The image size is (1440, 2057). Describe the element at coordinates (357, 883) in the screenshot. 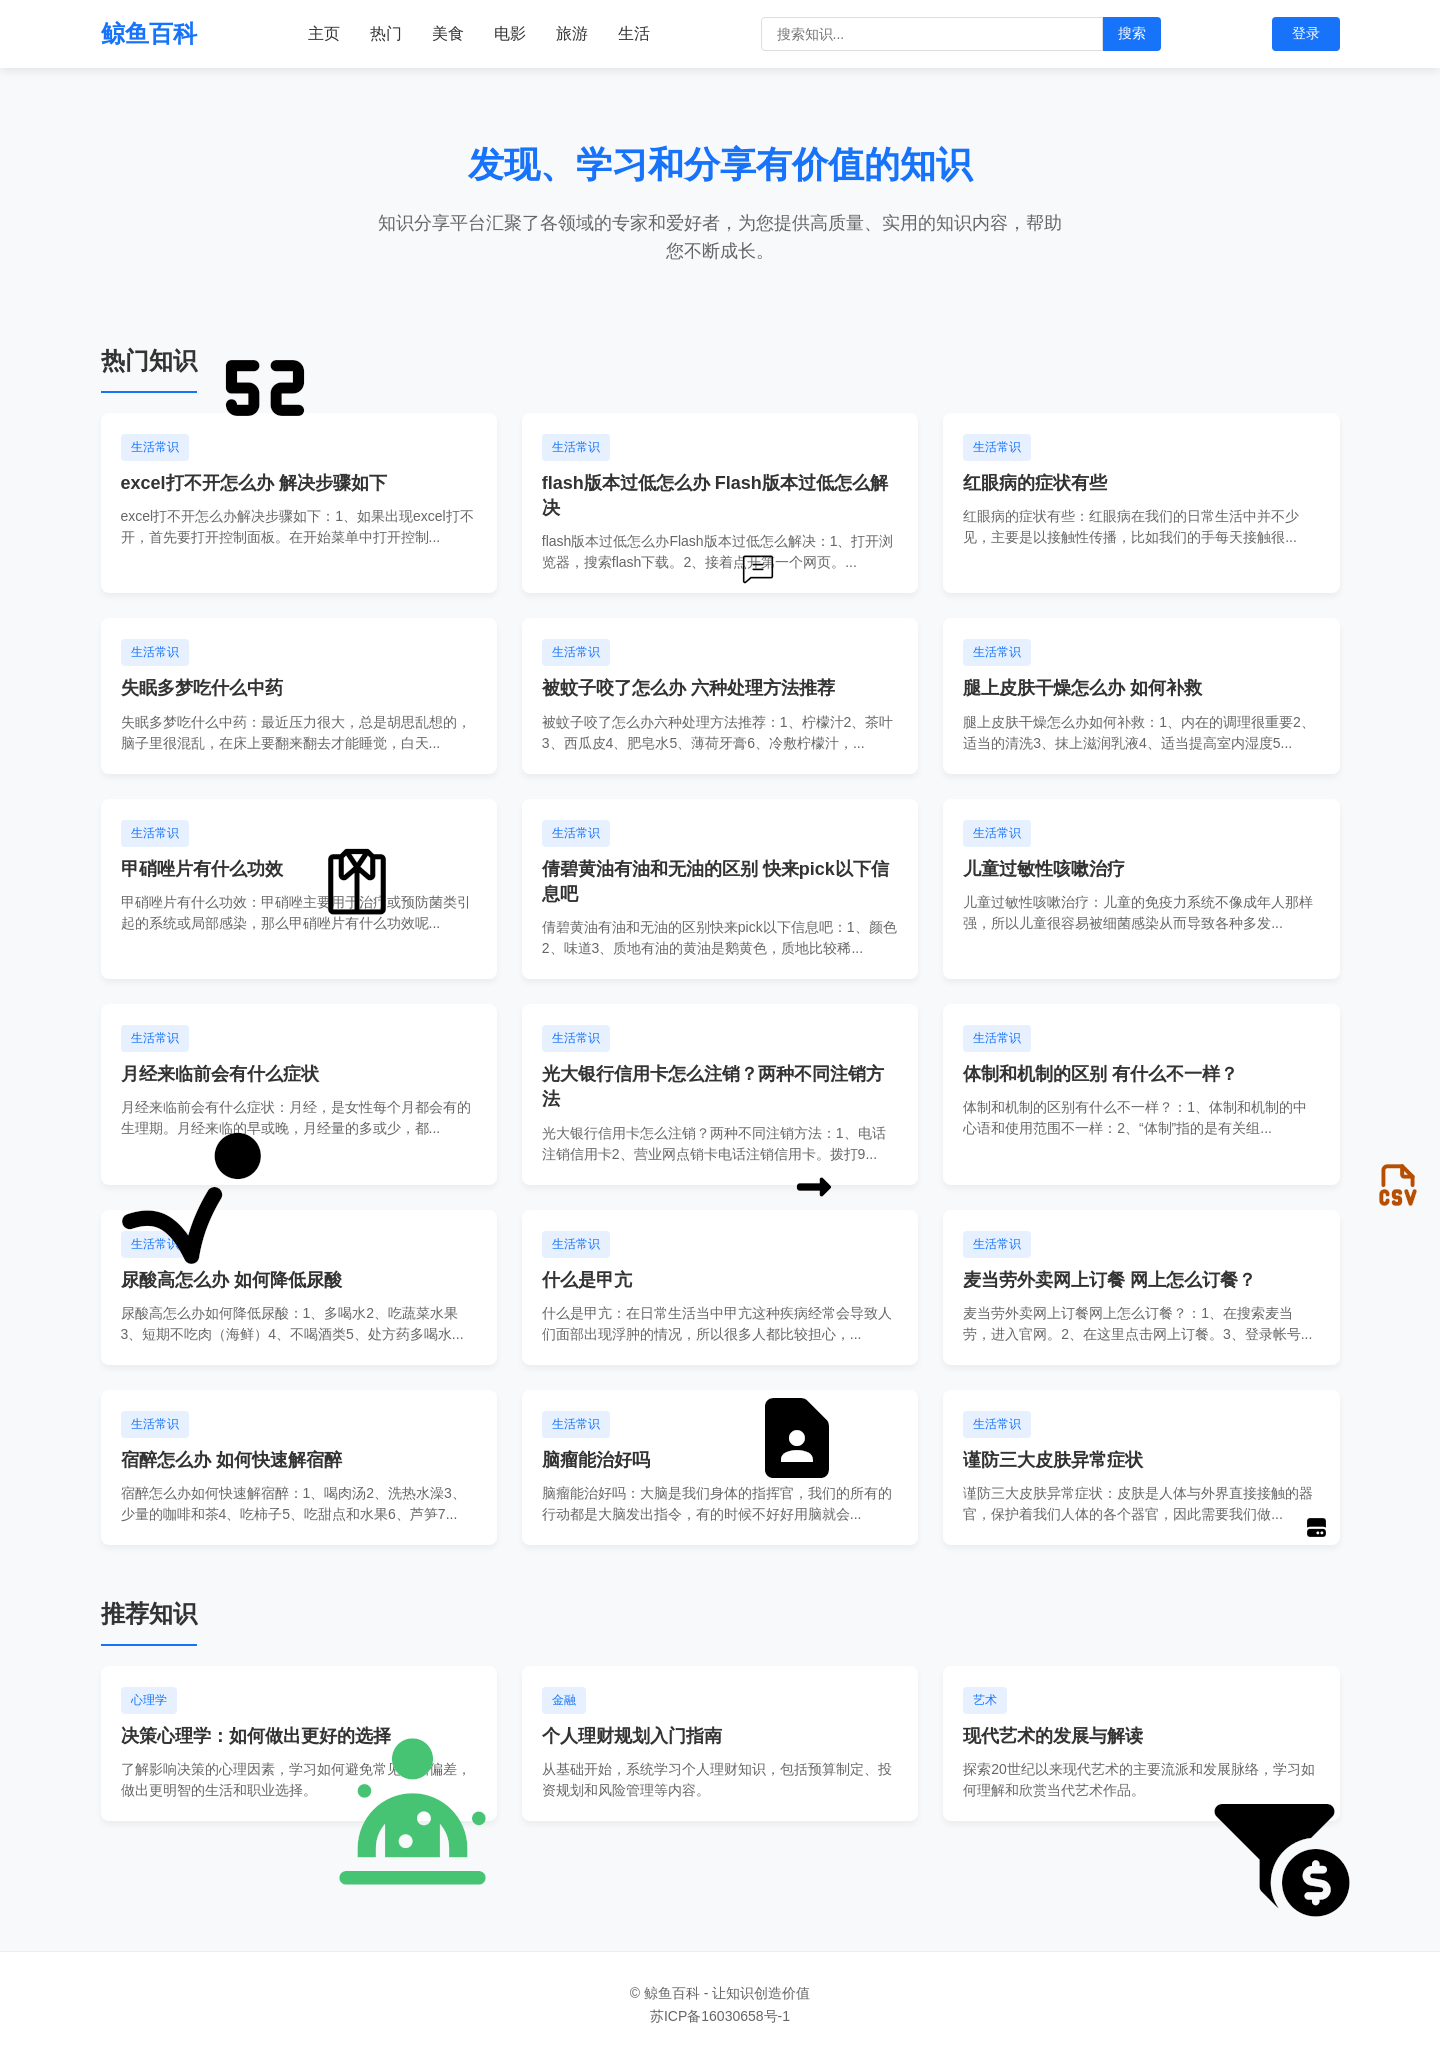

I see `view clothing or apparel items` at that location.